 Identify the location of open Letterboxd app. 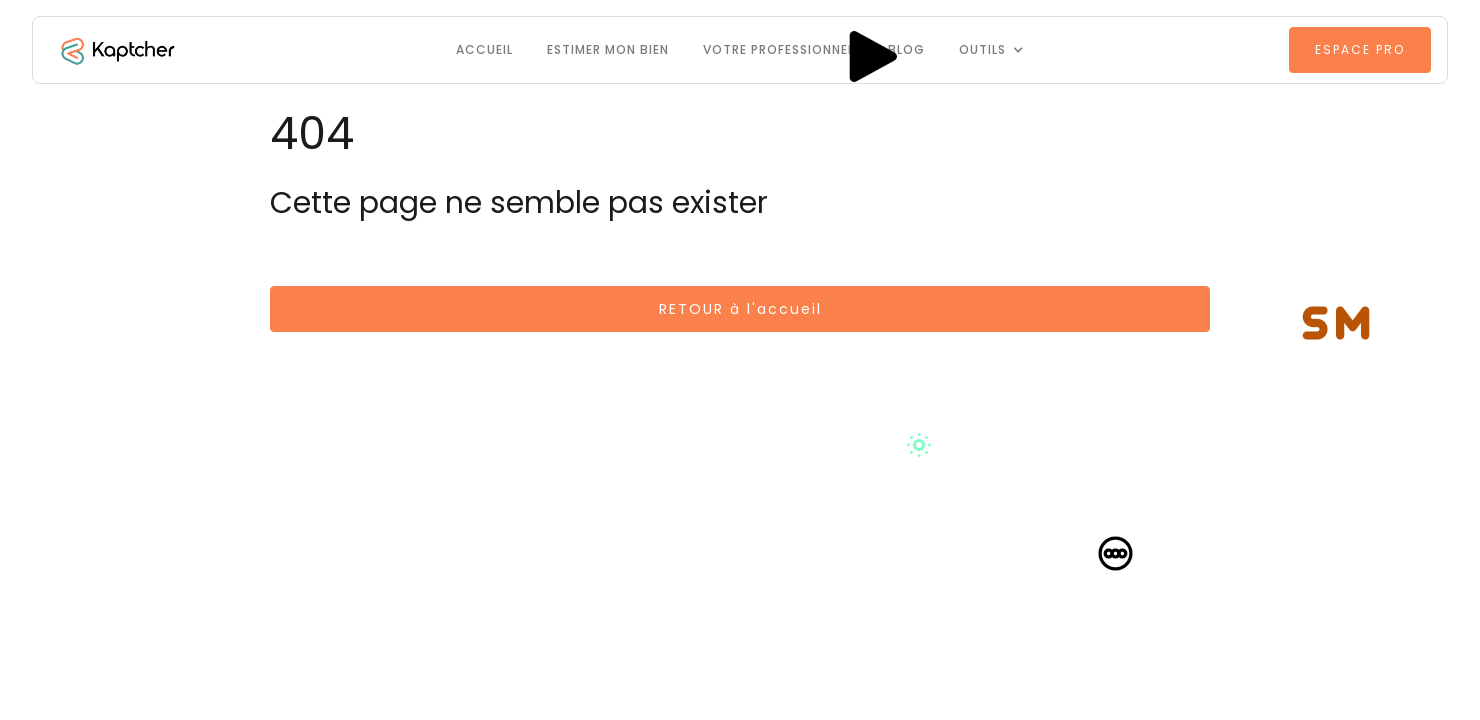
(1115, 553).